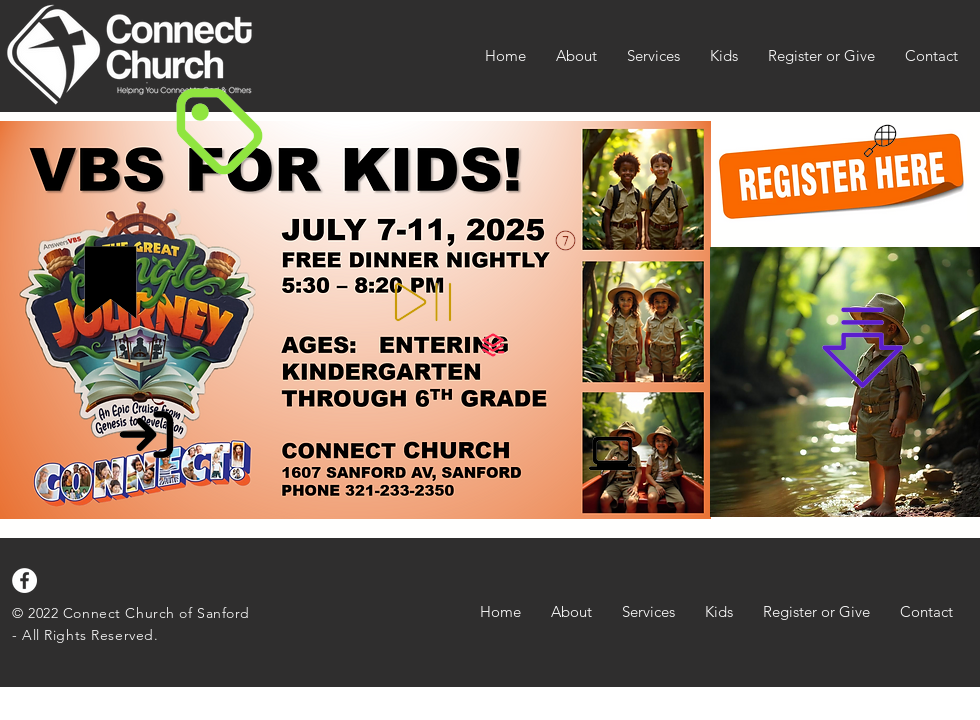 This screenshot has height=720, width=980. I want to click on download file or content, so click(862, 344).